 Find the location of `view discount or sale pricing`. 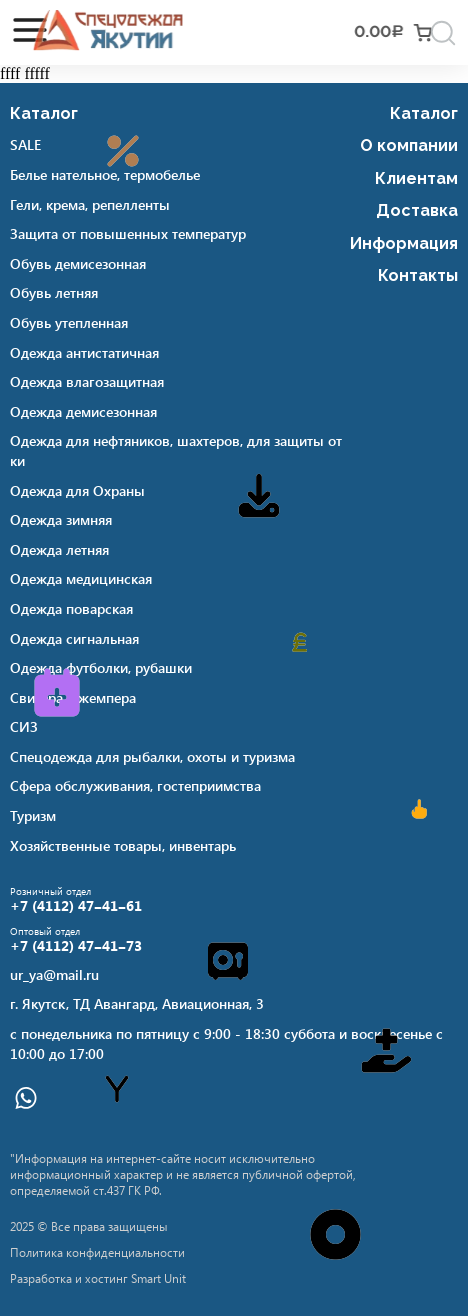

view discount or sale pricing is located at coordinates (123, 151).